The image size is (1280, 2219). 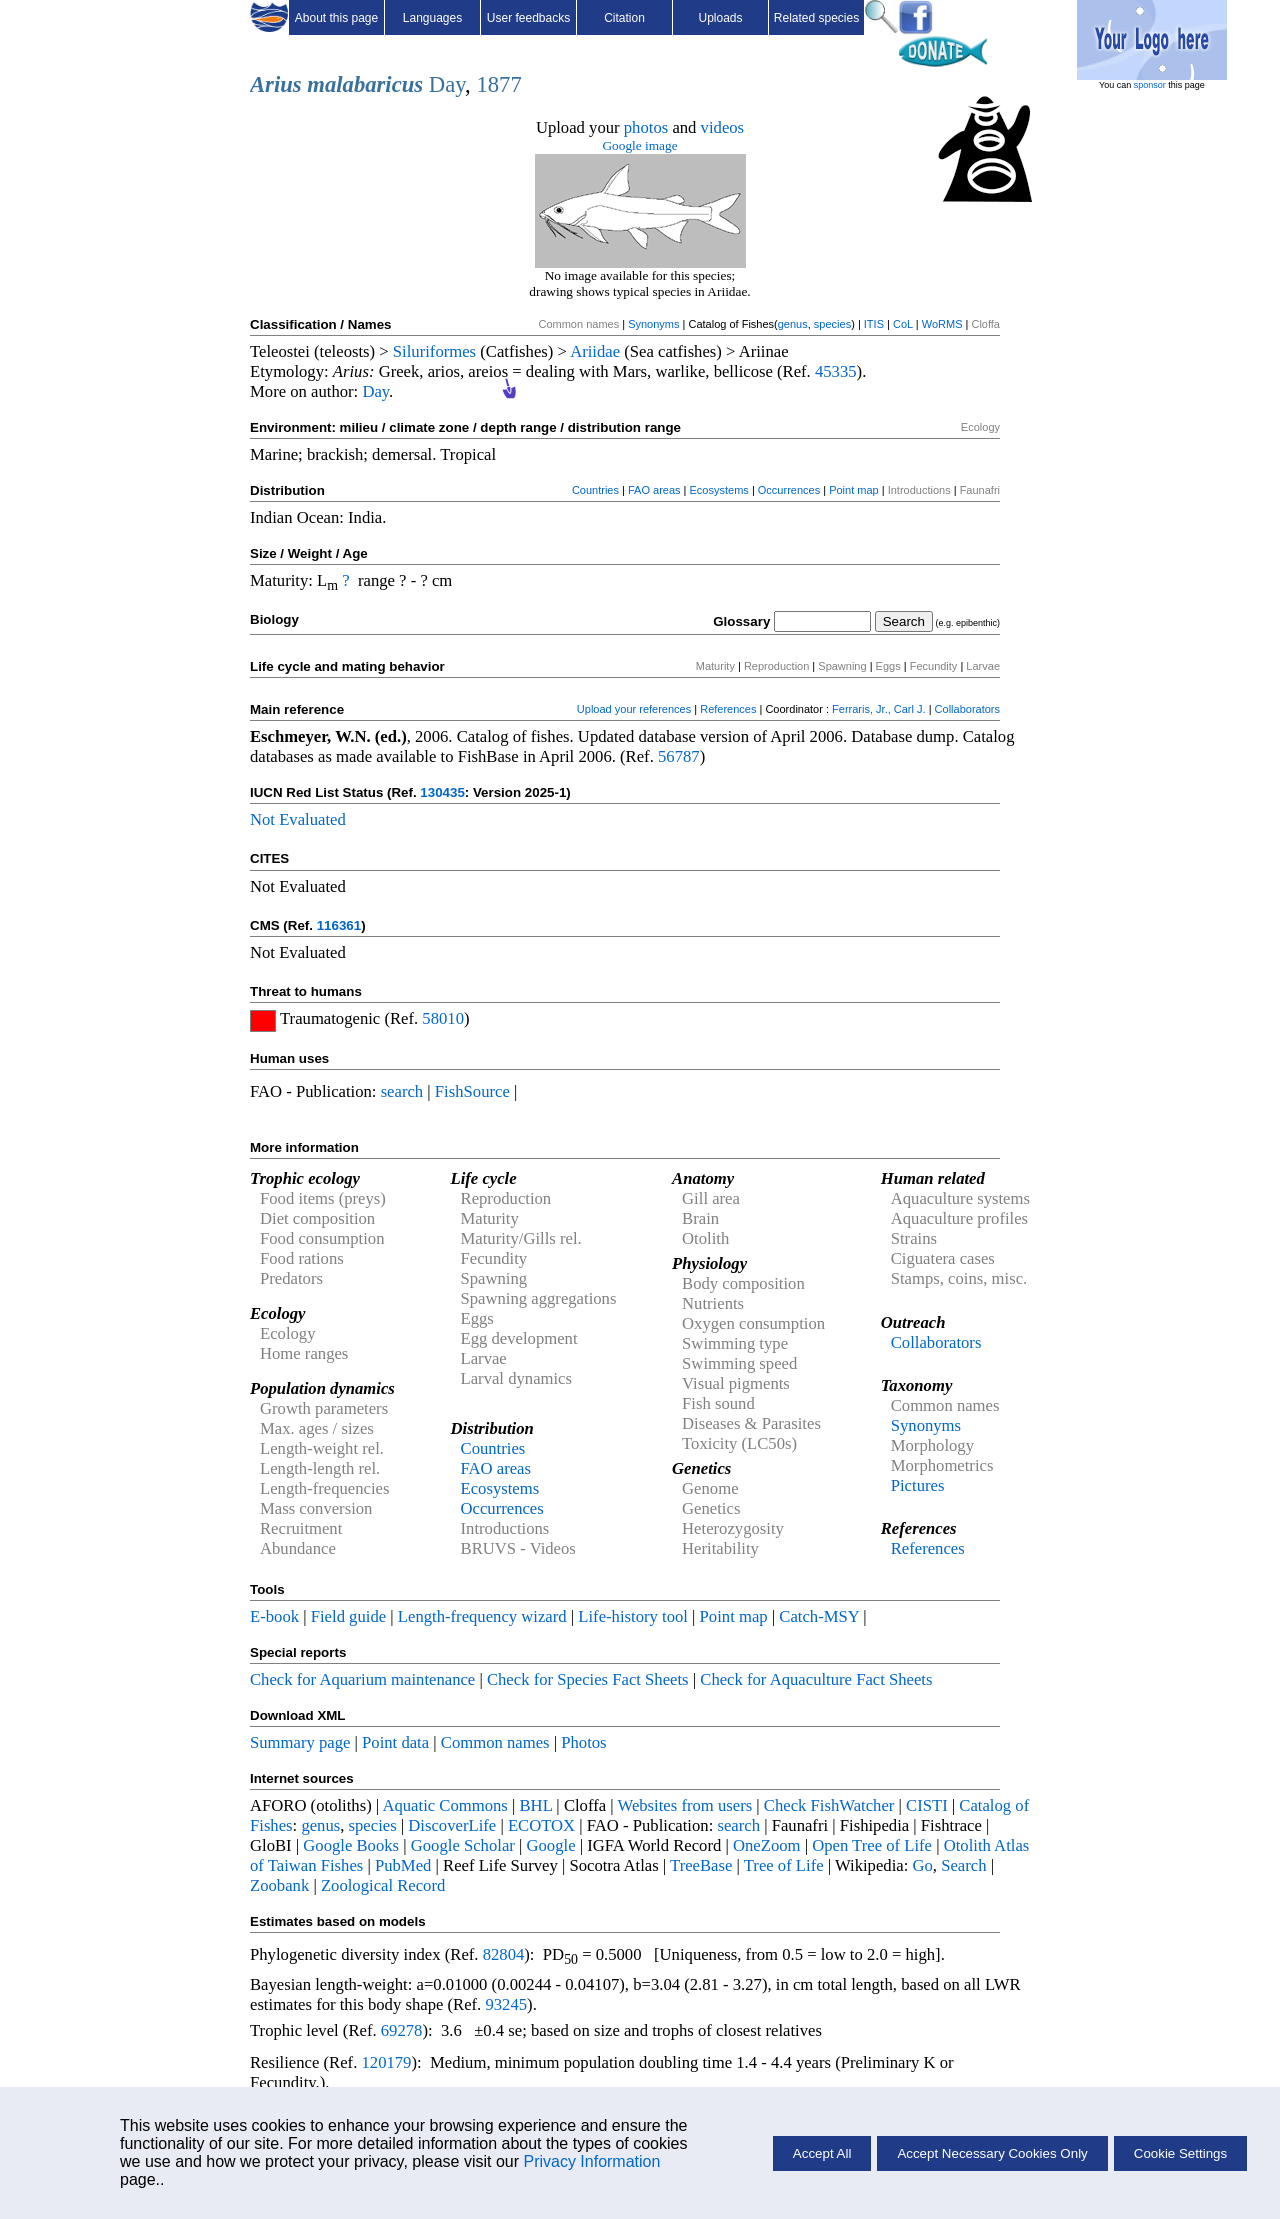 What do you see at coordinates (508, 388) in the screenshot?
I see `select spade suit in a card game` at bounding box center [508, 388].